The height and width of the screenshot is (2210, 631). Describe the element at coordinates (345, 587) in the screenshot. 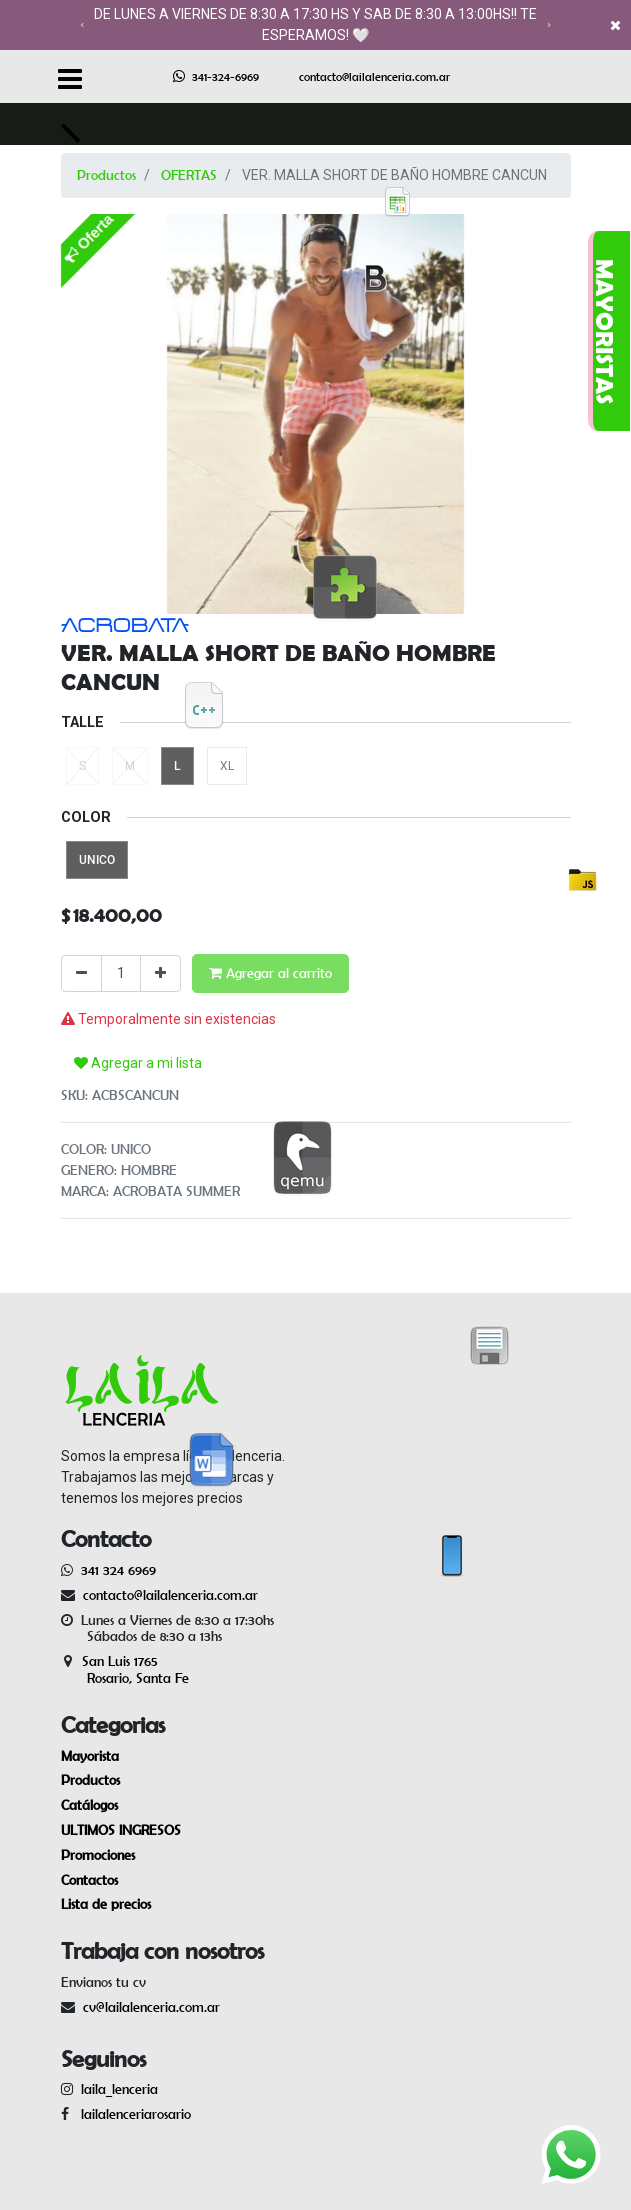

I see `browse or manage system add-ons` at that location.